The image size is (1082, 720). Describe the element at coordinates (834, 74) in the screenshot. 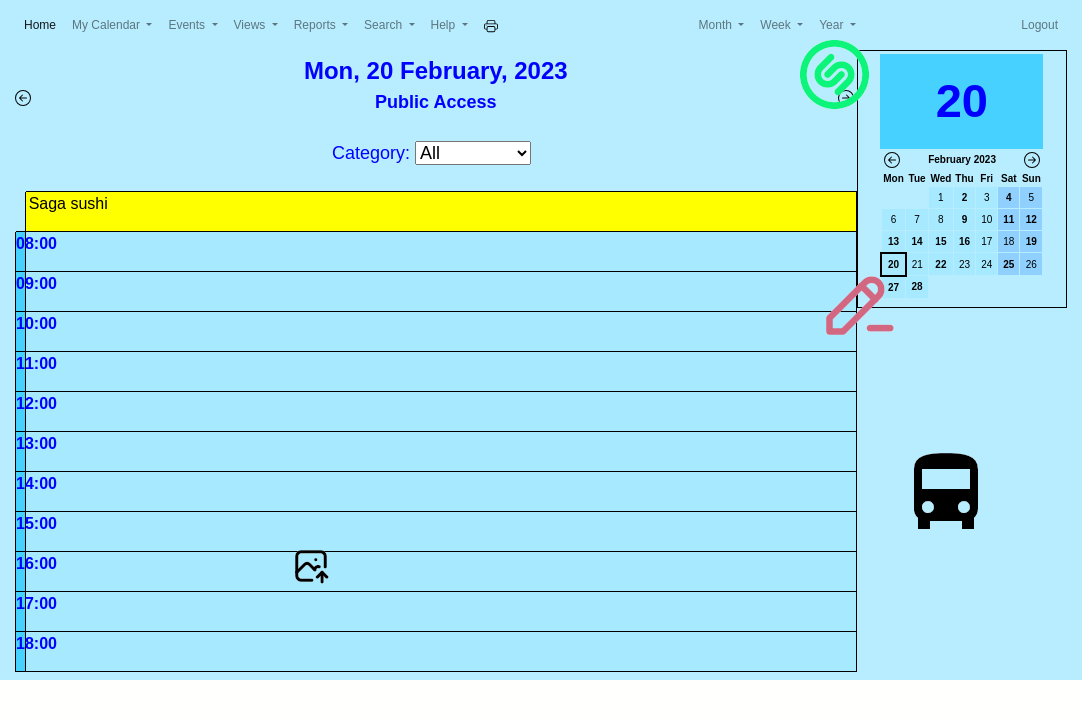

I see `identify a song with Shazam` at that location.